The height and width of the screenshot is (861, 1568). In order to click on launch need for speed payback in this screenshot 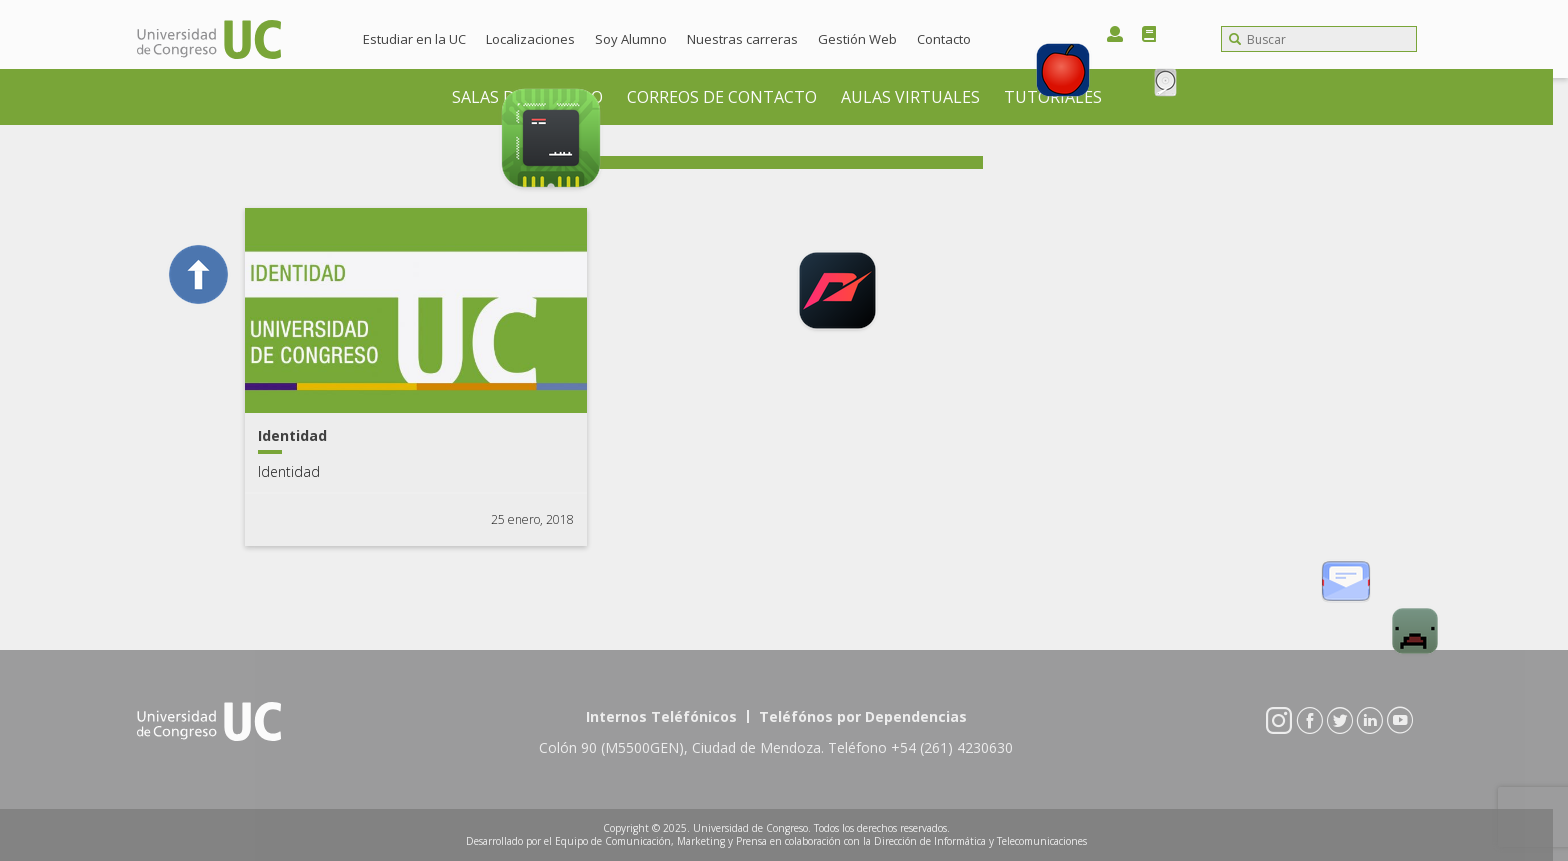, I will do `click(837, 290)`.